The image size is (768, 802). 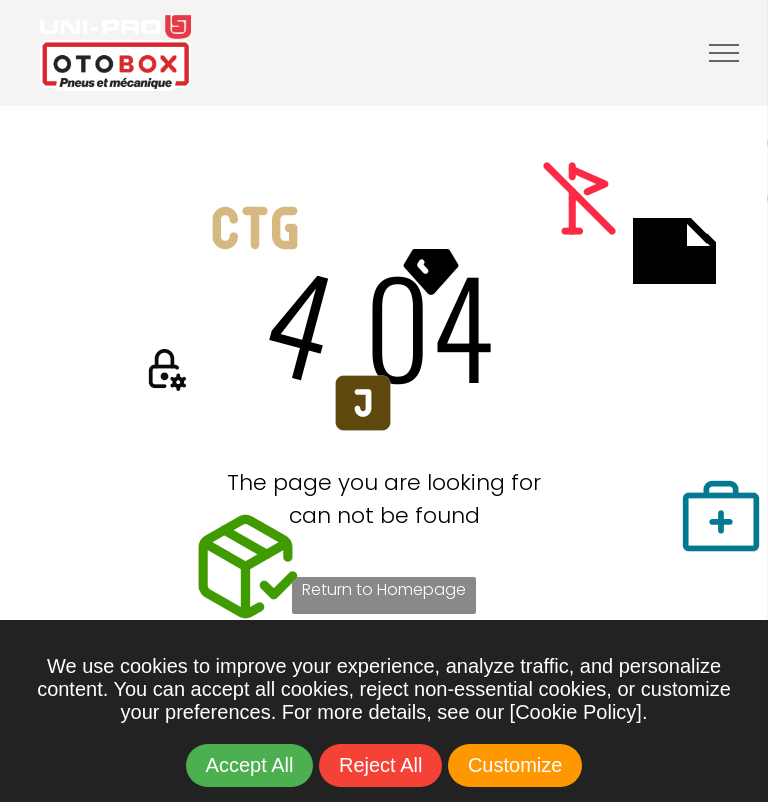 I want to click on access health or medical resources, so click(x=721, y=519).